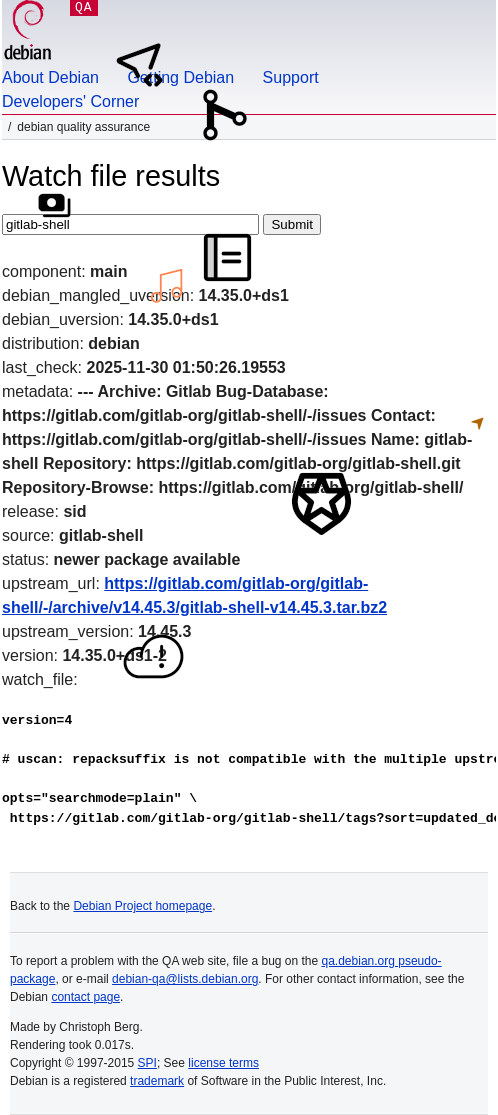 The height and width of the screenshot is (1115, 498). What do you see at coordinates (225, 115) in the screenshot?
I see `merge branches in version control` at bounding box center [225, 115].